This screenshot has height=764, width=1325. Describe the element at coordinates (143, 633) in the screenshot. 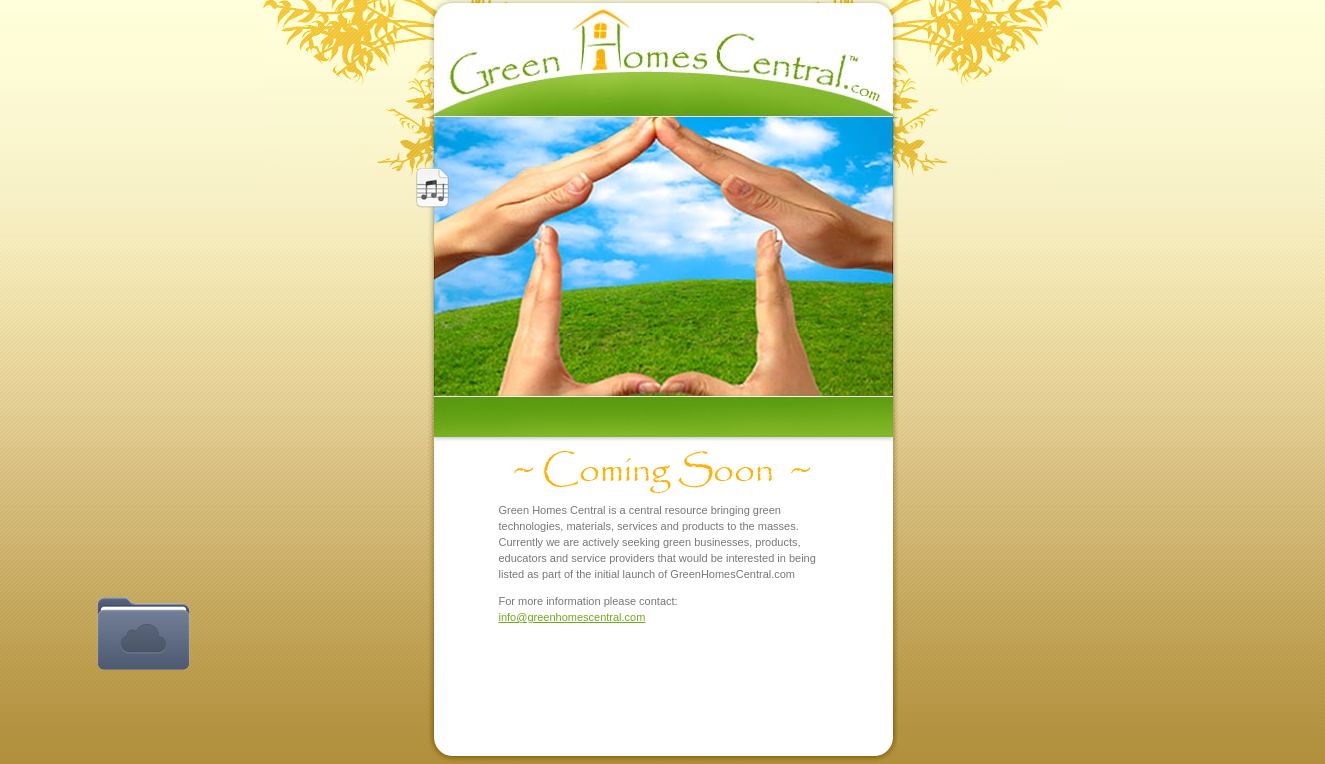

I see `access cloud-synced files and folders` at that location.